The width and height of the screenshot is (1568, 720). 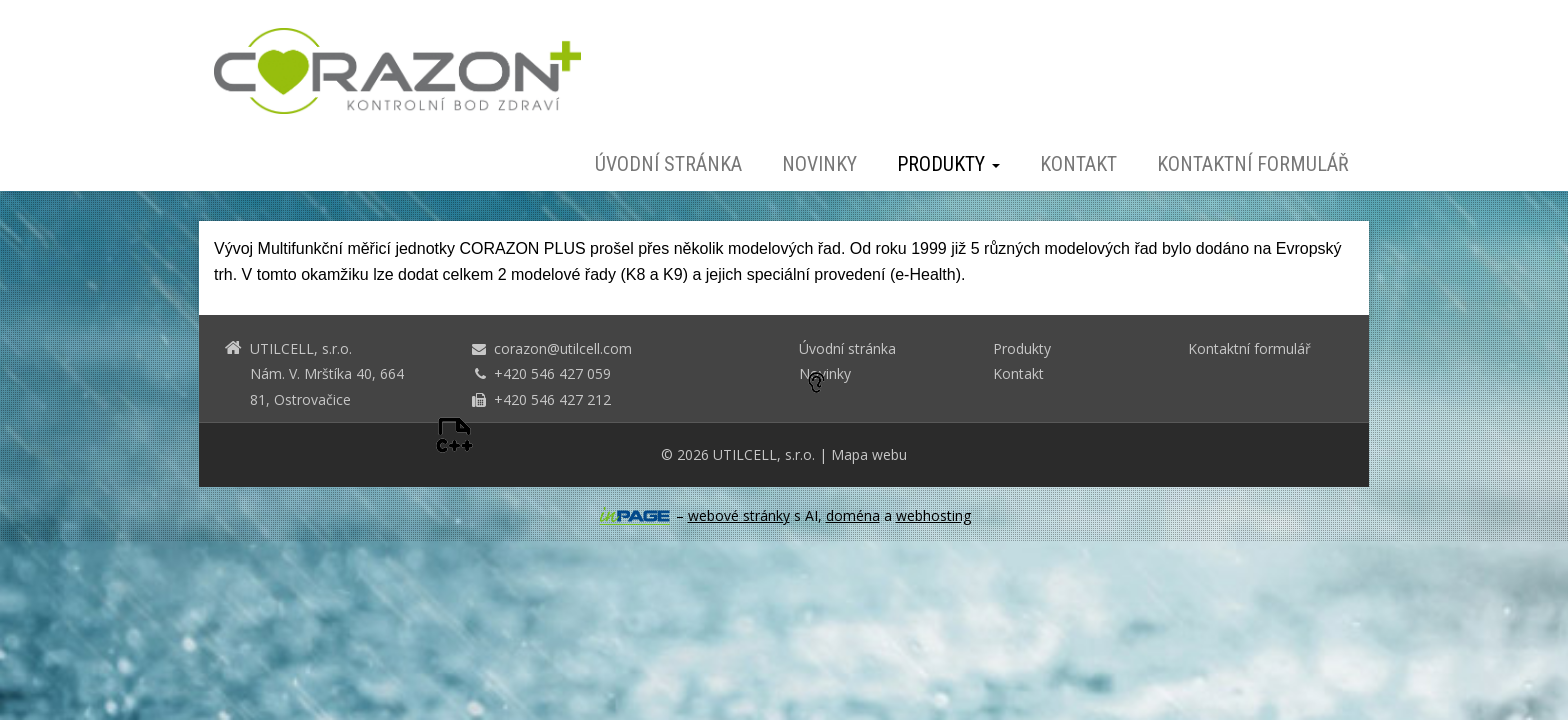 I want to click on access audio or hearing settings, so click(x=816, y=382).